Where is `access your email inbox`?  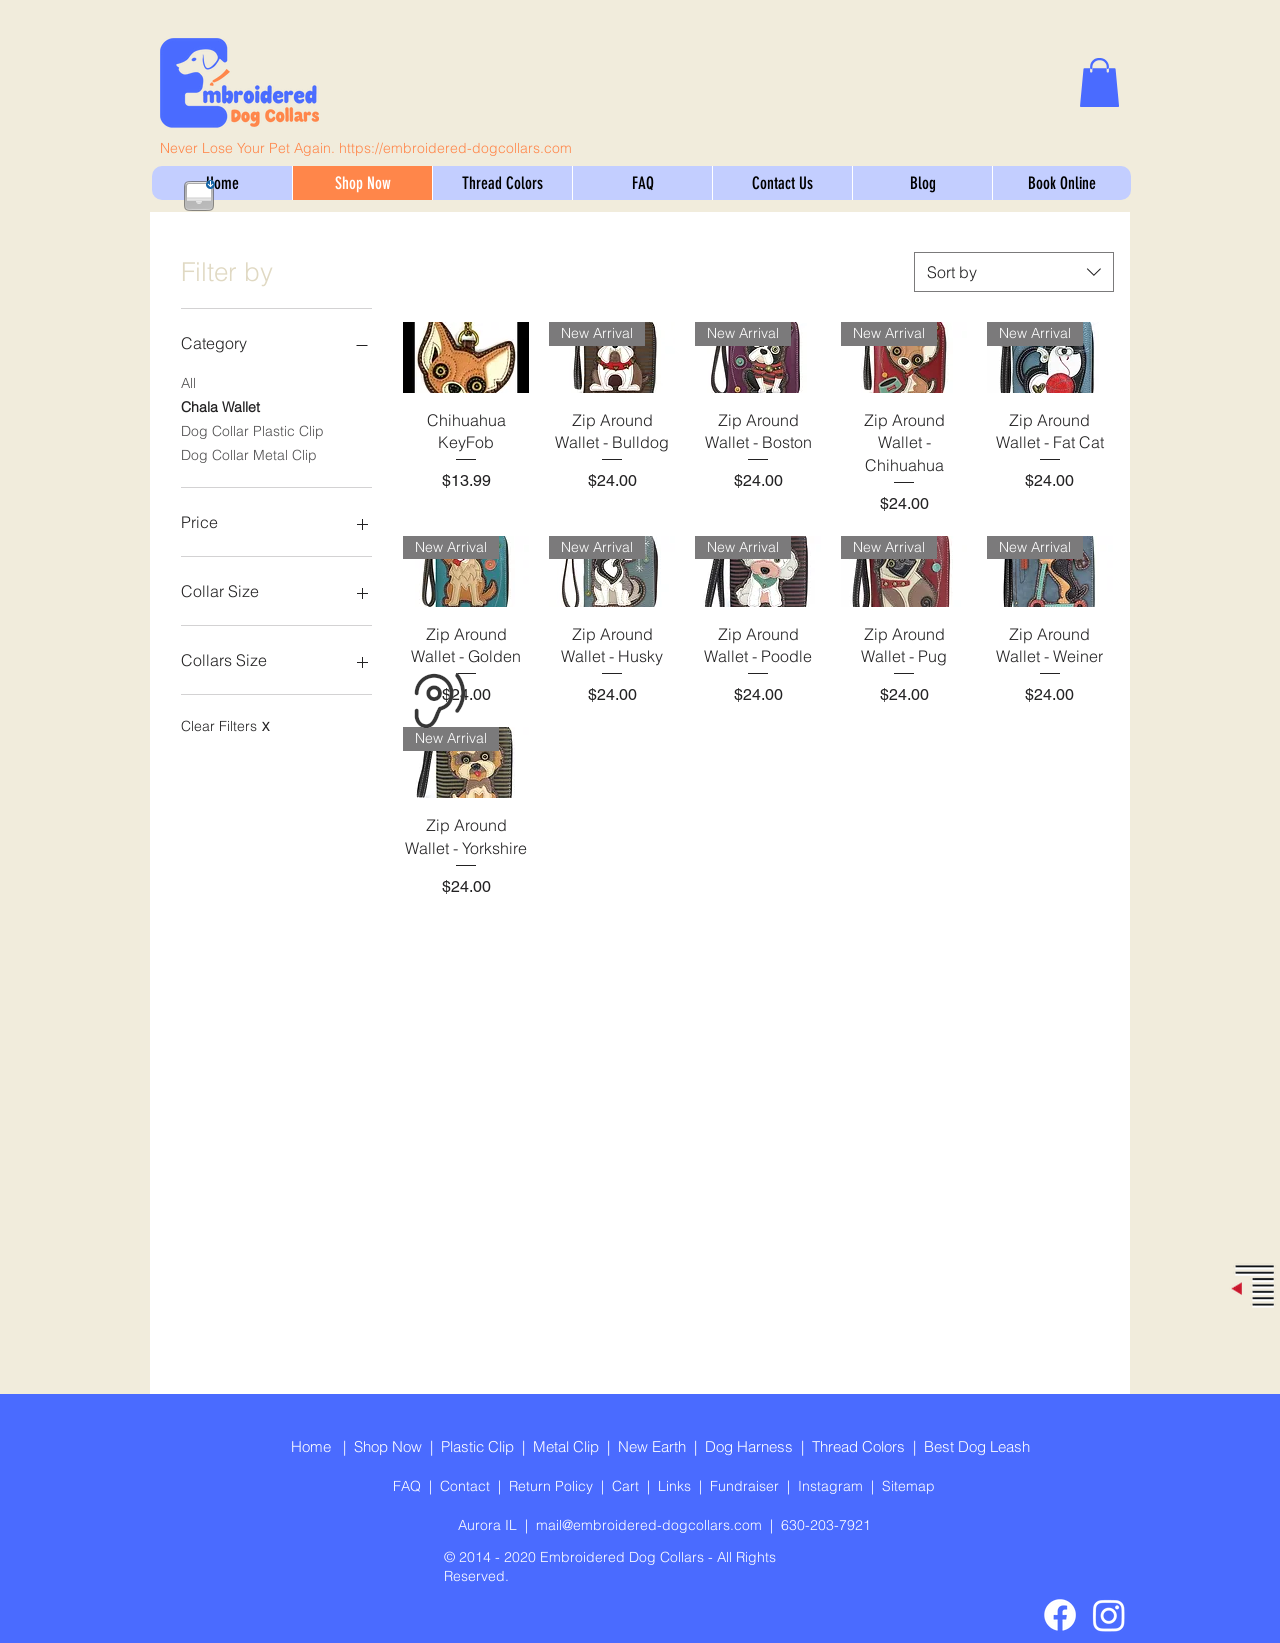
access your email inbox is located at coordinates (199, 196).